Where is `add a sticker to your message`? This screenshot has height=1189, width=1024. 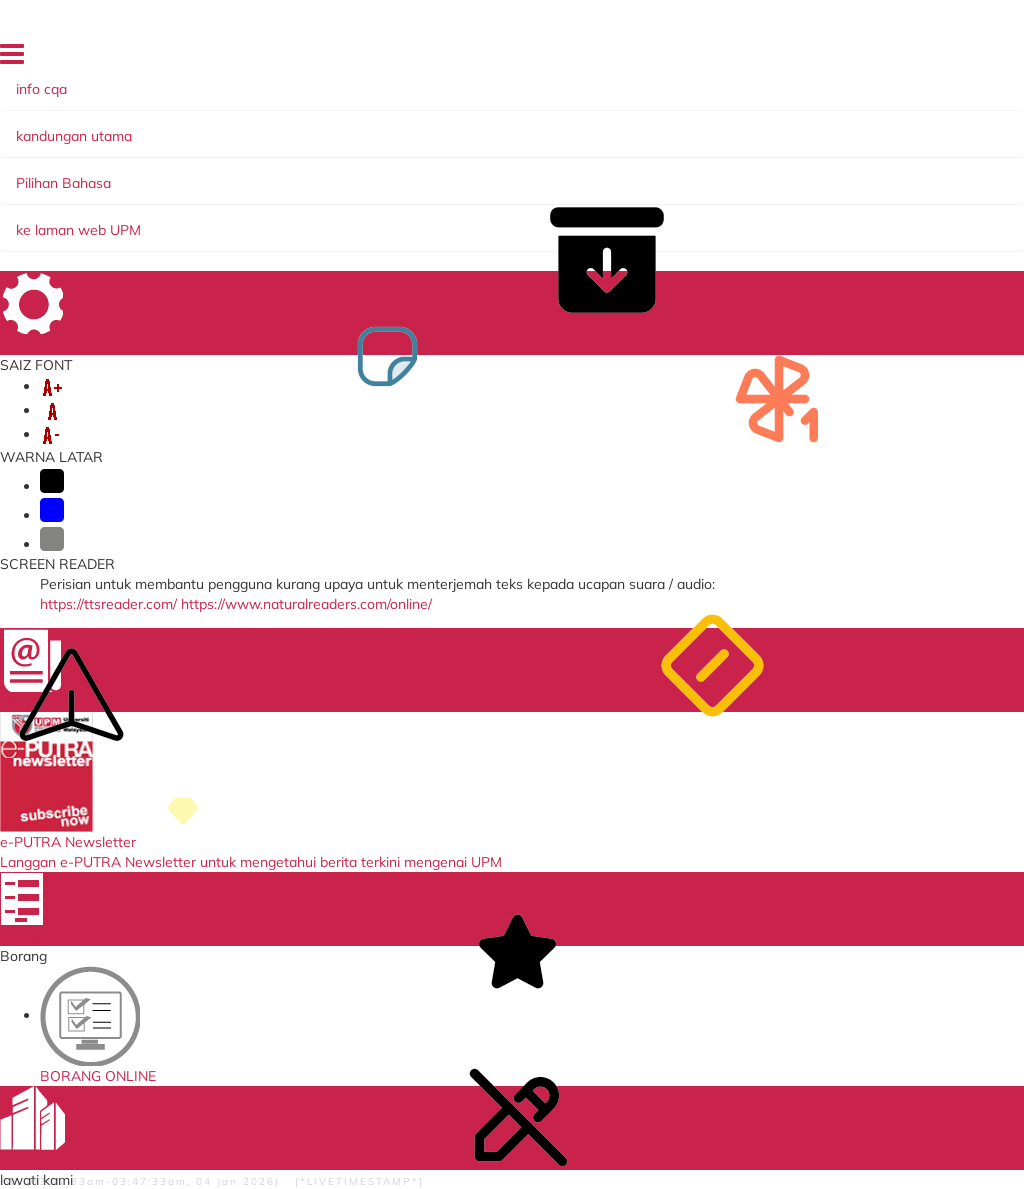
add a sticker to your message is located at coordinates (387, 356).